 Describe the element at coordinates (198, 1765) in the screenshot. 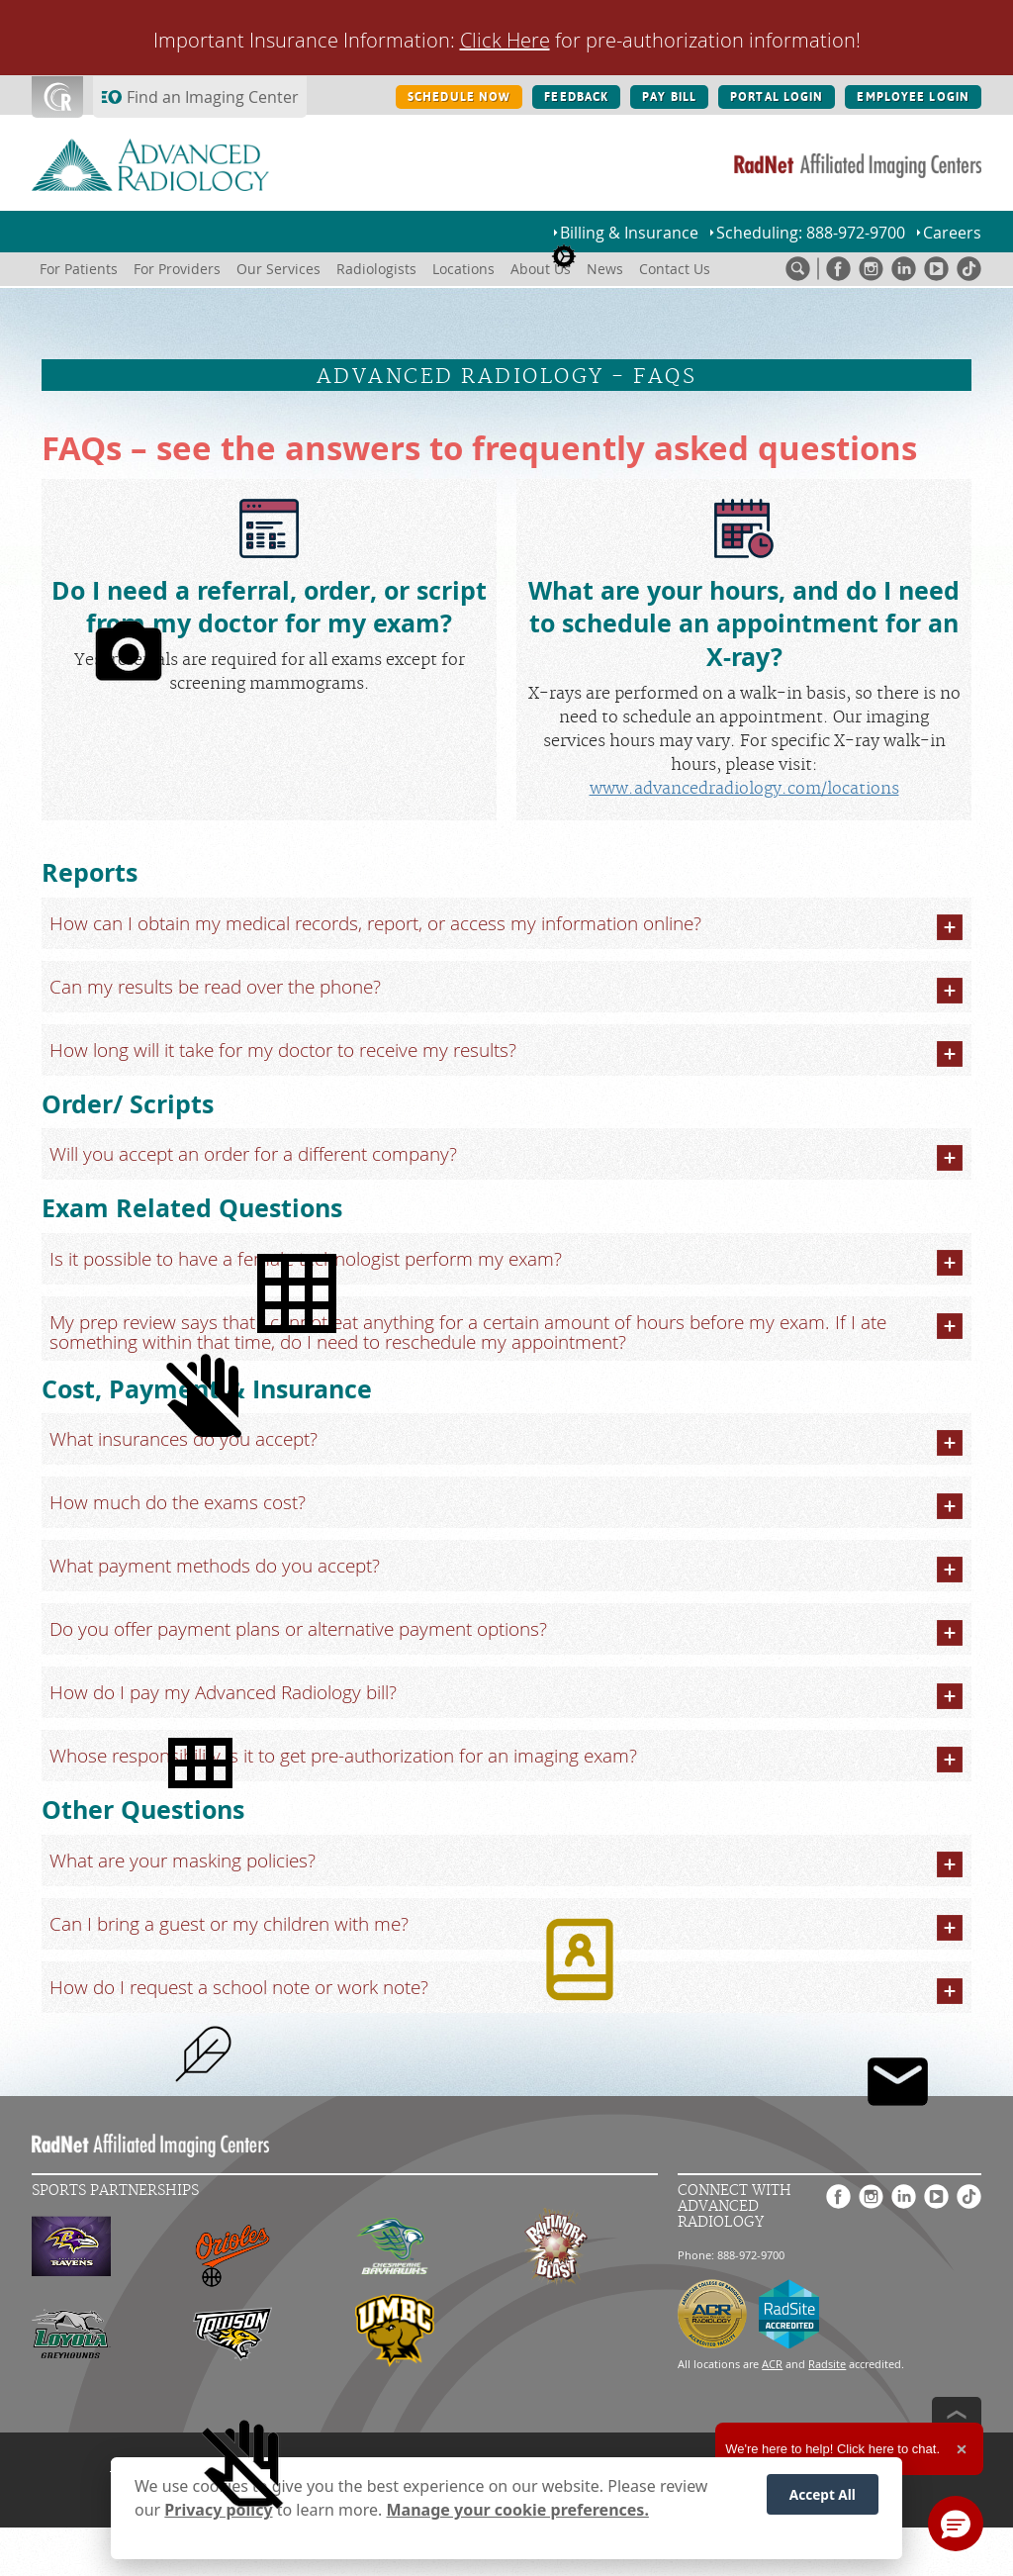

I see `switch to grid view` at that location.